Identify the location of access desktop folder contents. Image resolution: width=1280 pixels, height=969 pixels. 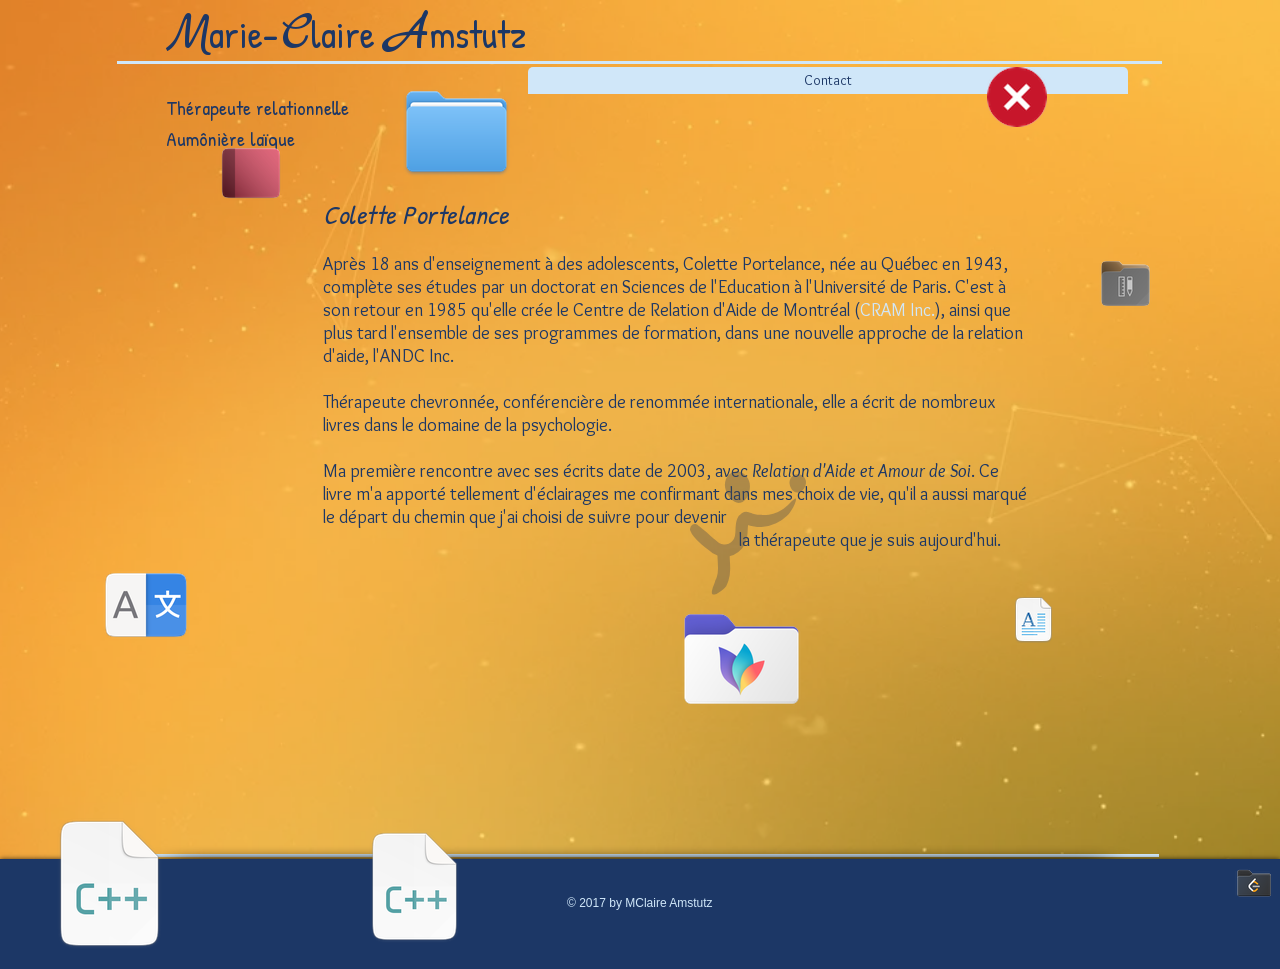
(251, 171).